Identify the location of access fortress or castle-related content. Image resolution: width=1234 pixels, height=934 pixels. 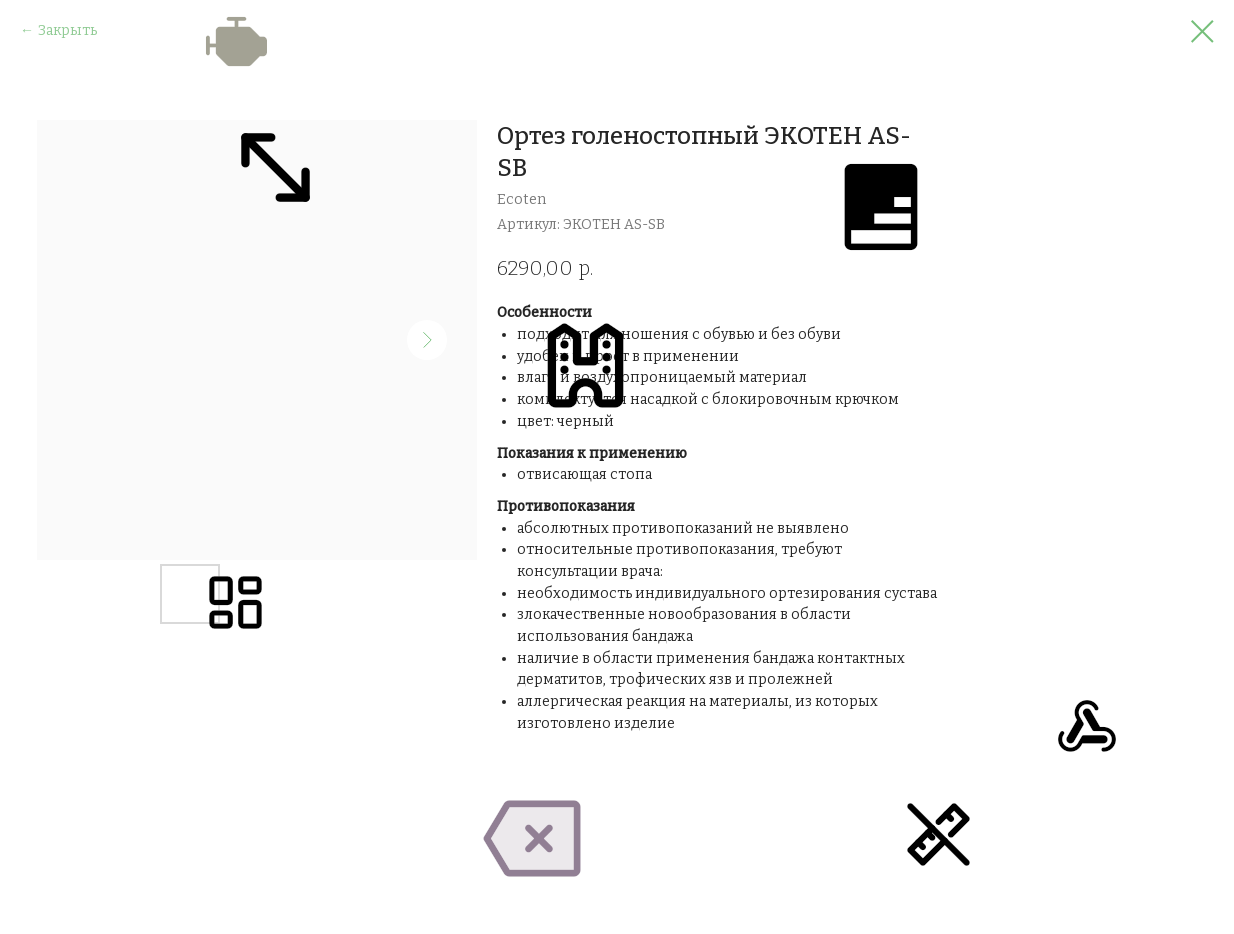
(585, 365).